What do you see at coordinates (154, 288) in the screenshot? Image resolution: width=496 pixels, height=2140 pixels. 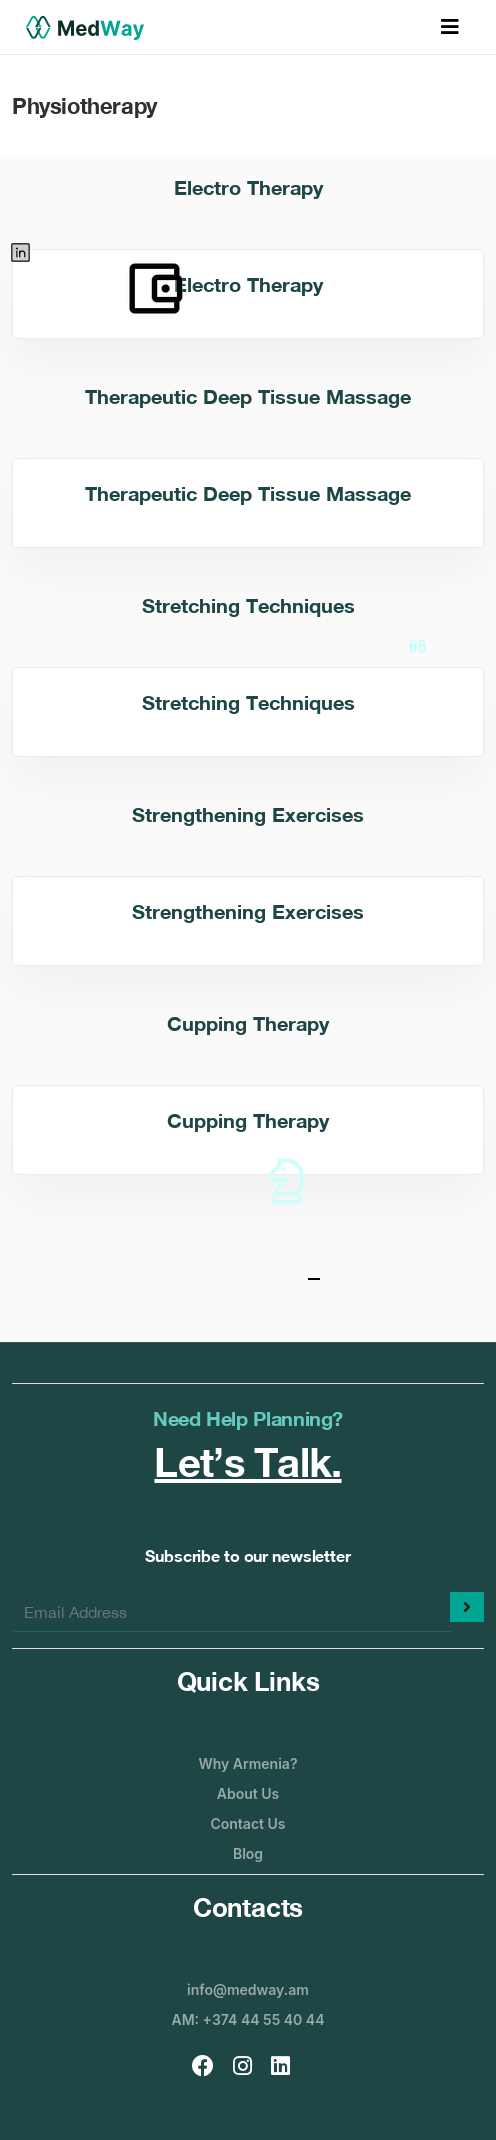 I see `access your wallet or payment methods` at bounding box center [154, 288].